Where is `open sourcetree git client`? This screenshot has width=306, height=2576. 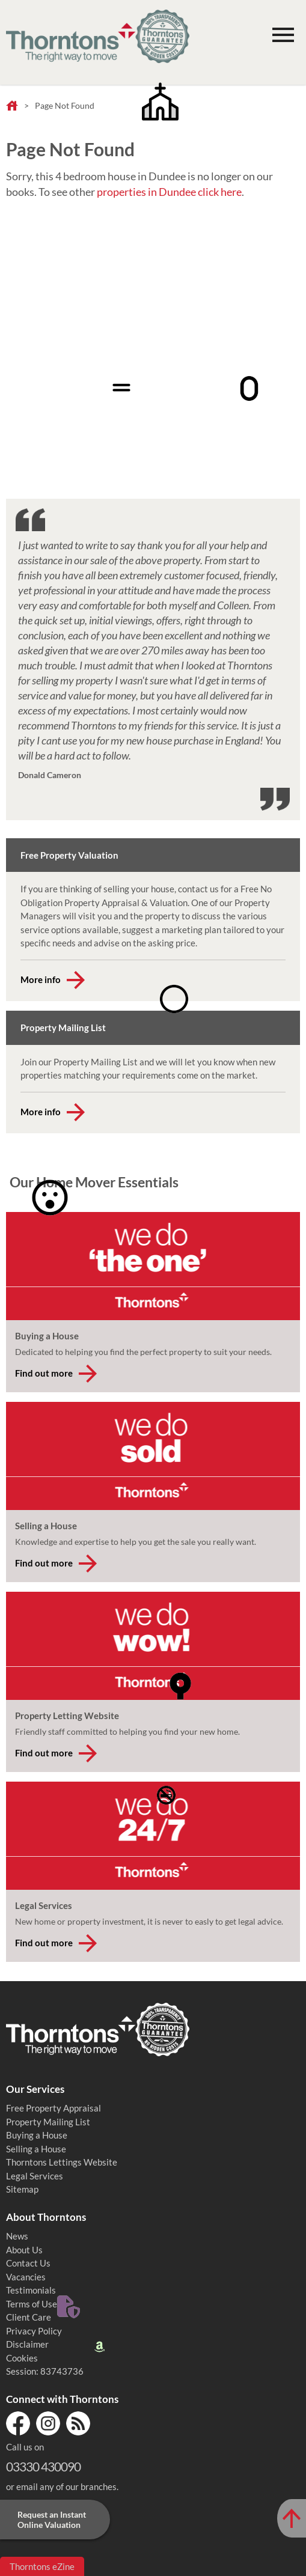 open sourcetree git client is located at coordinates (180, 1686).